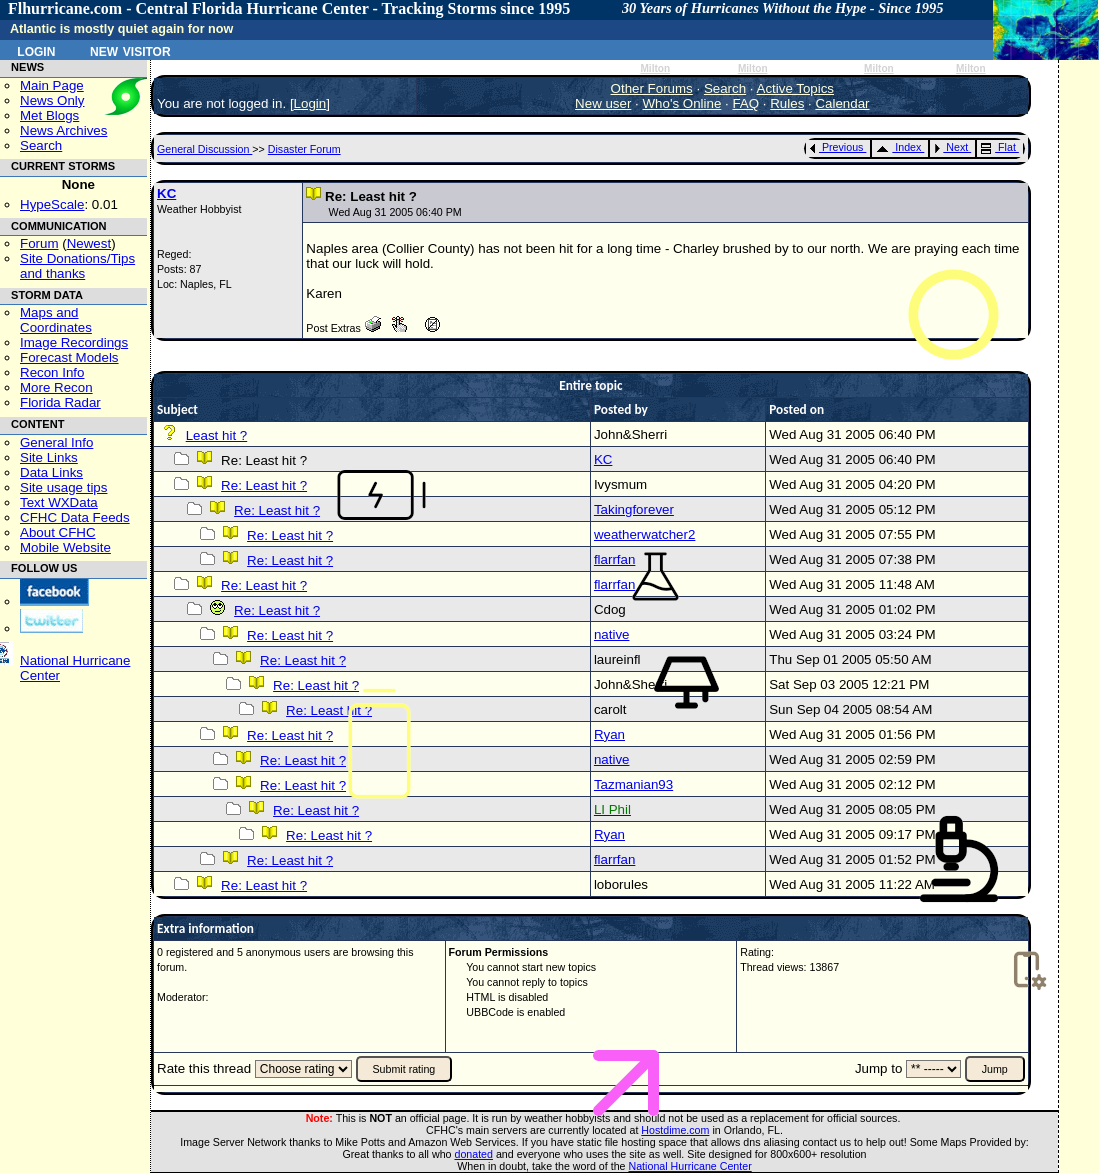 The height and width of the screenshot is (1173, 1099). I want to click on access laboratory or science features, so click(655, 577).